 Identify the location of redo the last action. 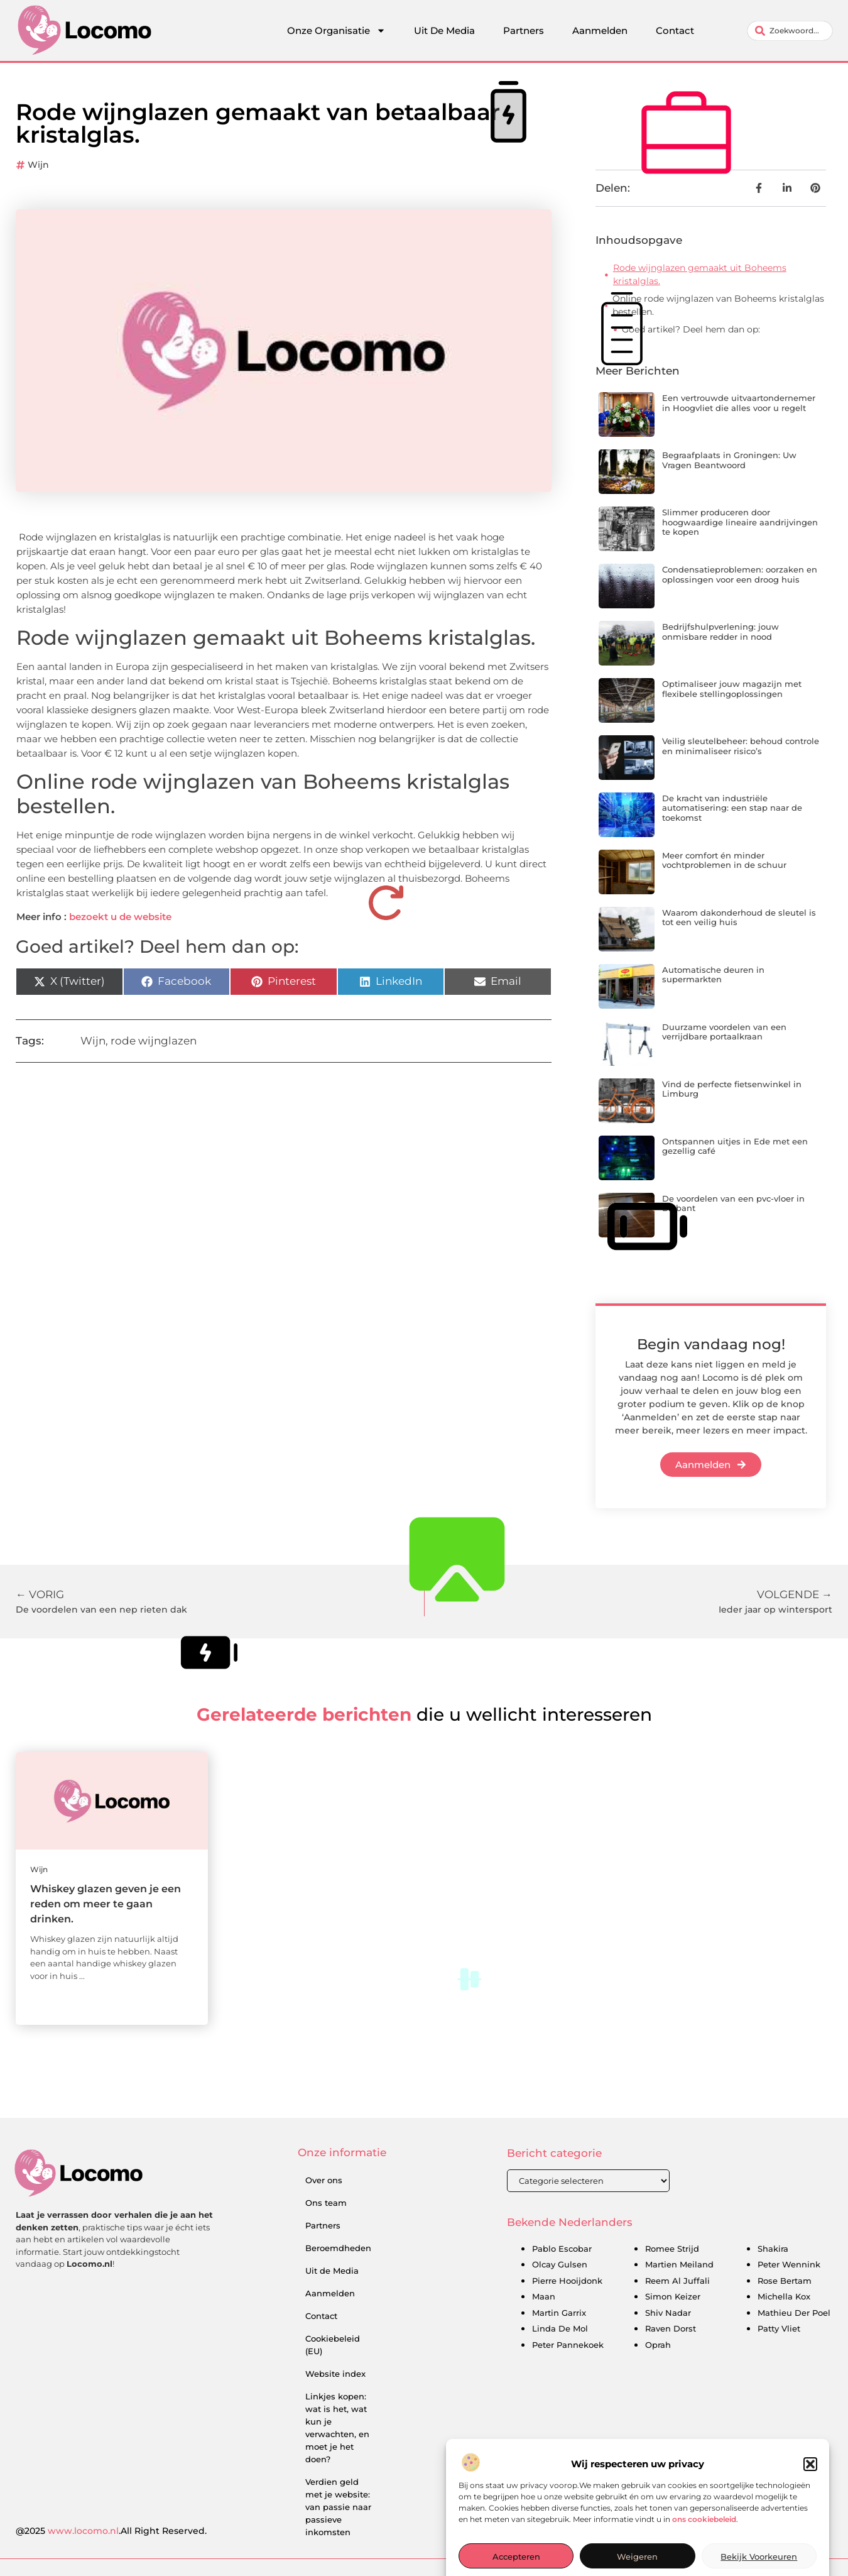
(386, 902).